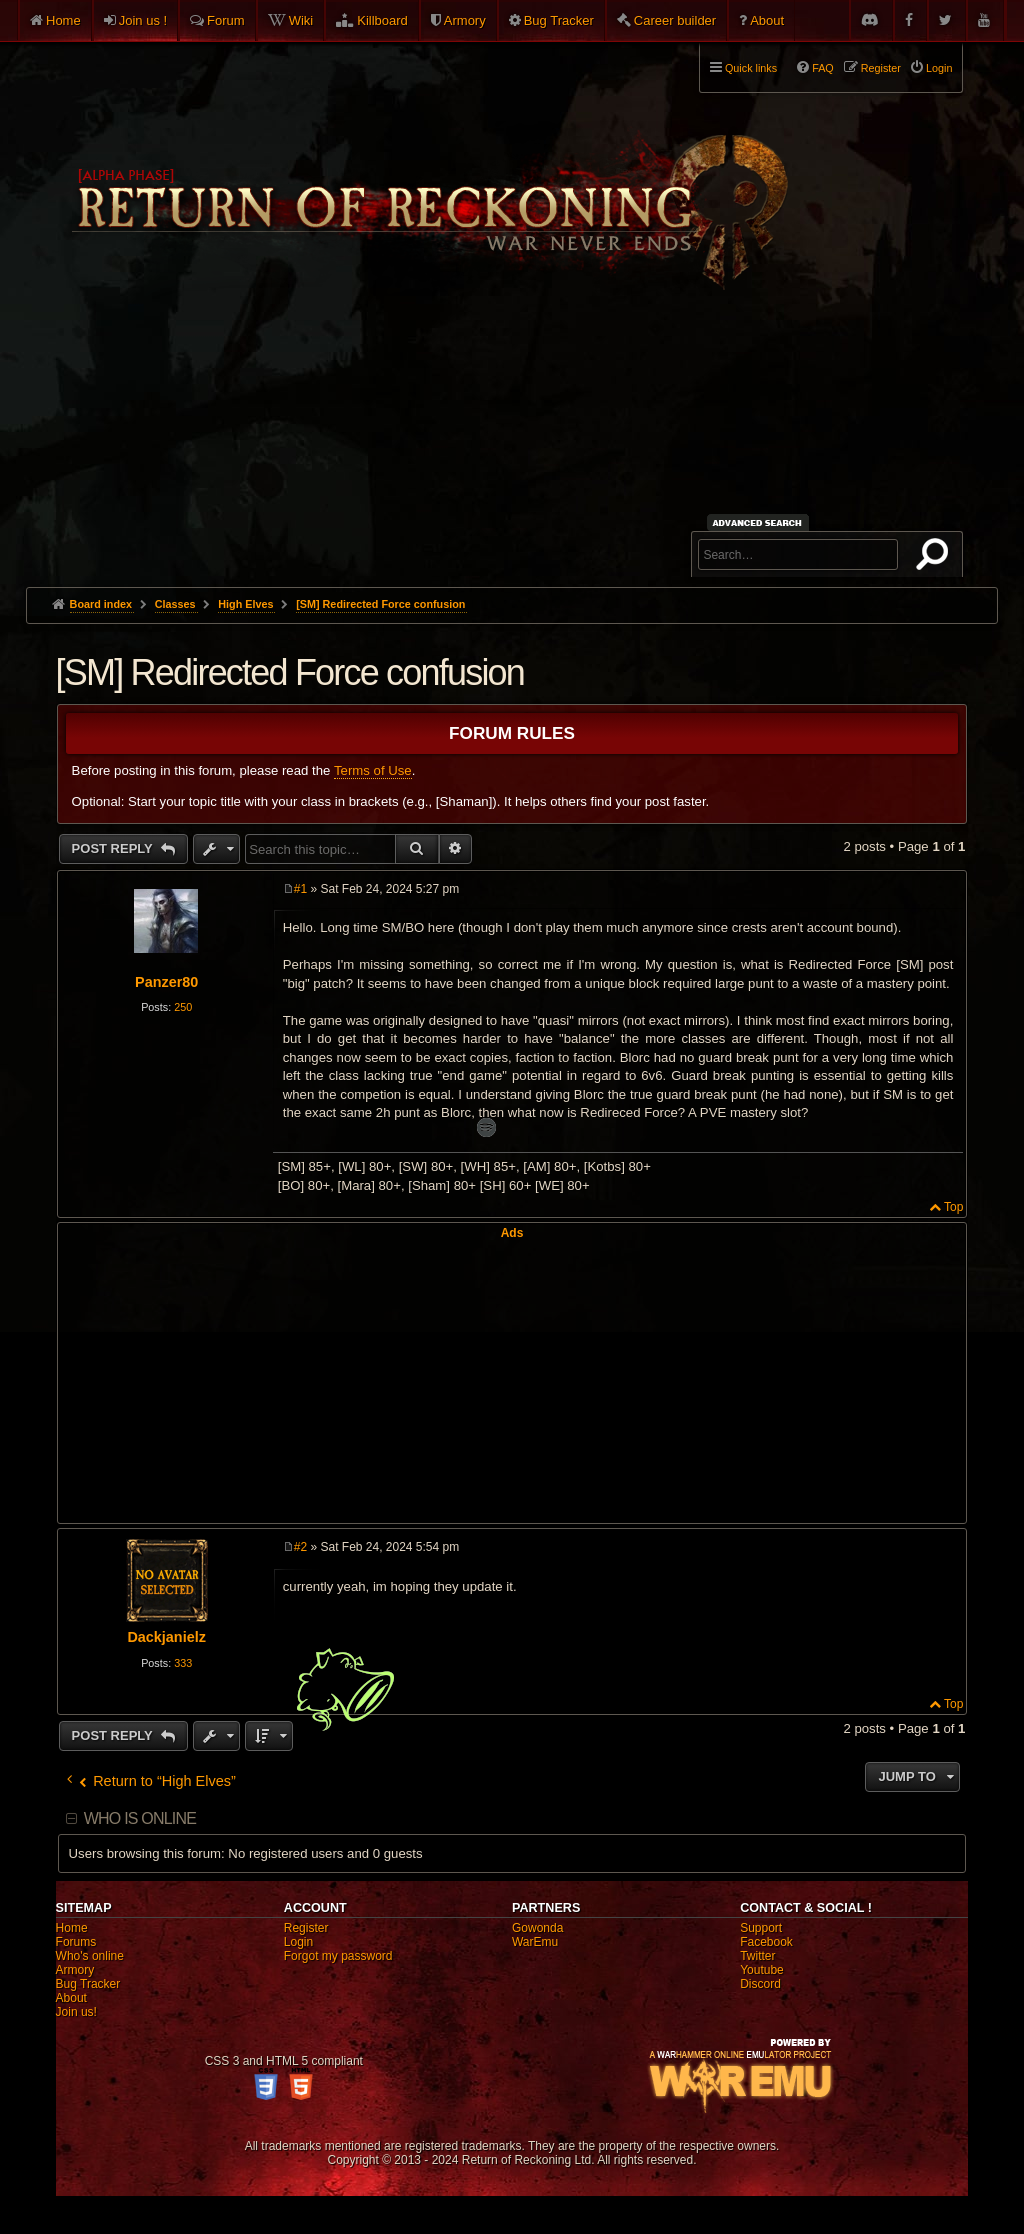  Describe the element at coordinates (345, 1689) in the screenshot. I see `snort network intrusion detection system logo` at that location.